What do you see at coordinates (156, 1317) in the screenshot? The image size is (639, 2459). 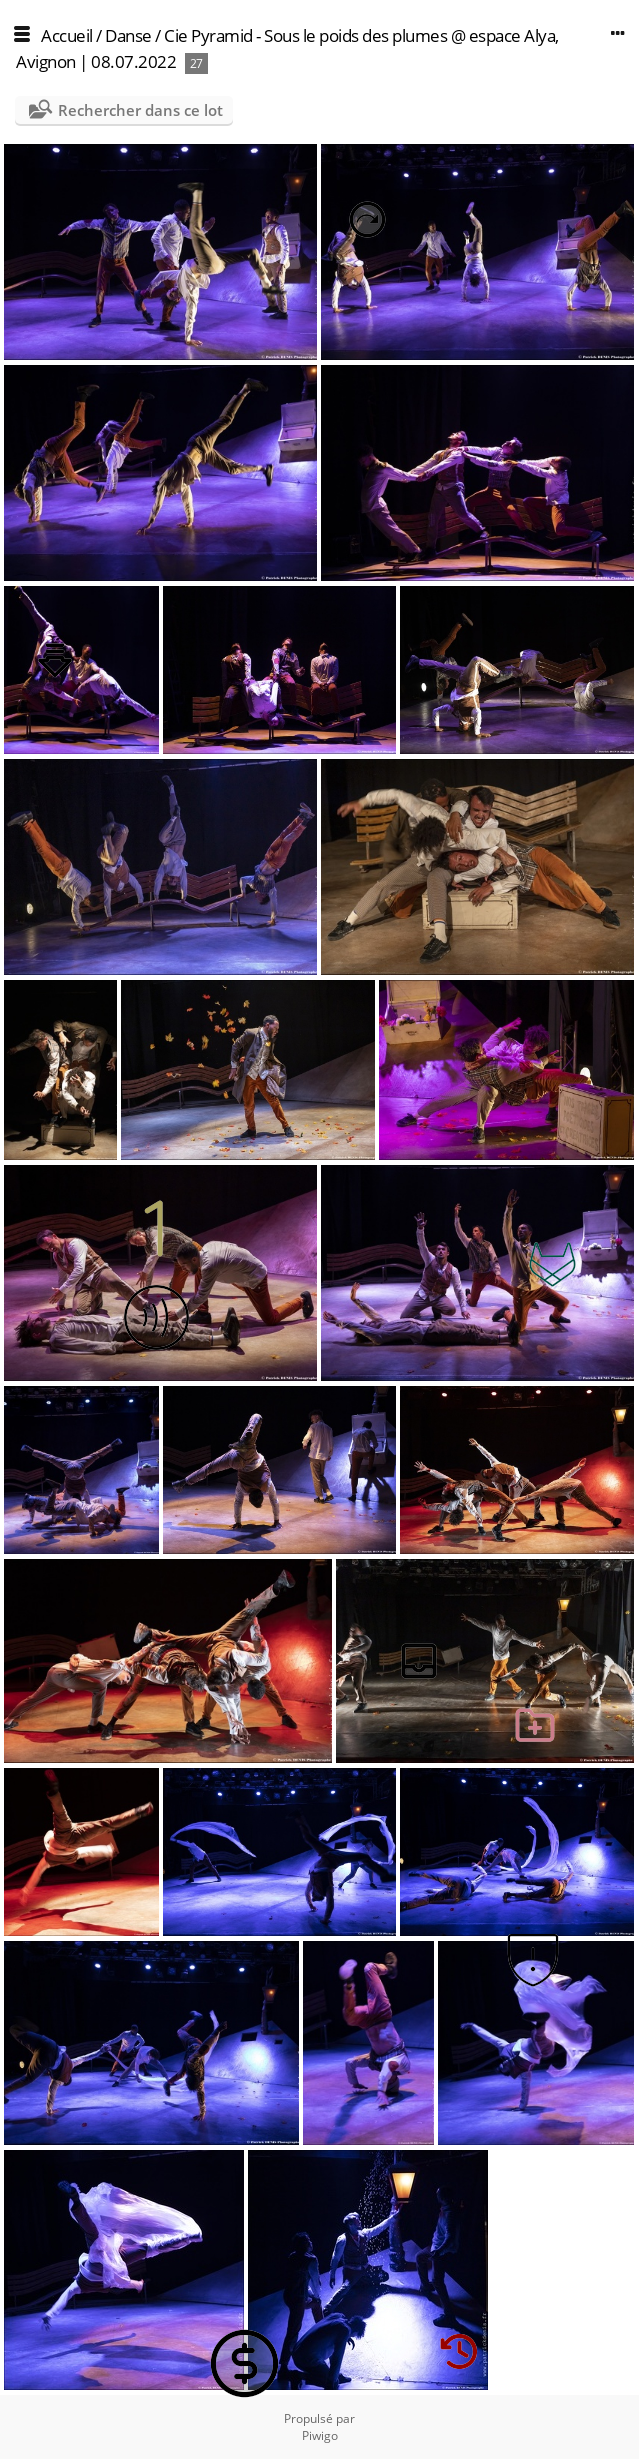 I see `tap to pay with contactless payment` at bounding box center [156, 1317].